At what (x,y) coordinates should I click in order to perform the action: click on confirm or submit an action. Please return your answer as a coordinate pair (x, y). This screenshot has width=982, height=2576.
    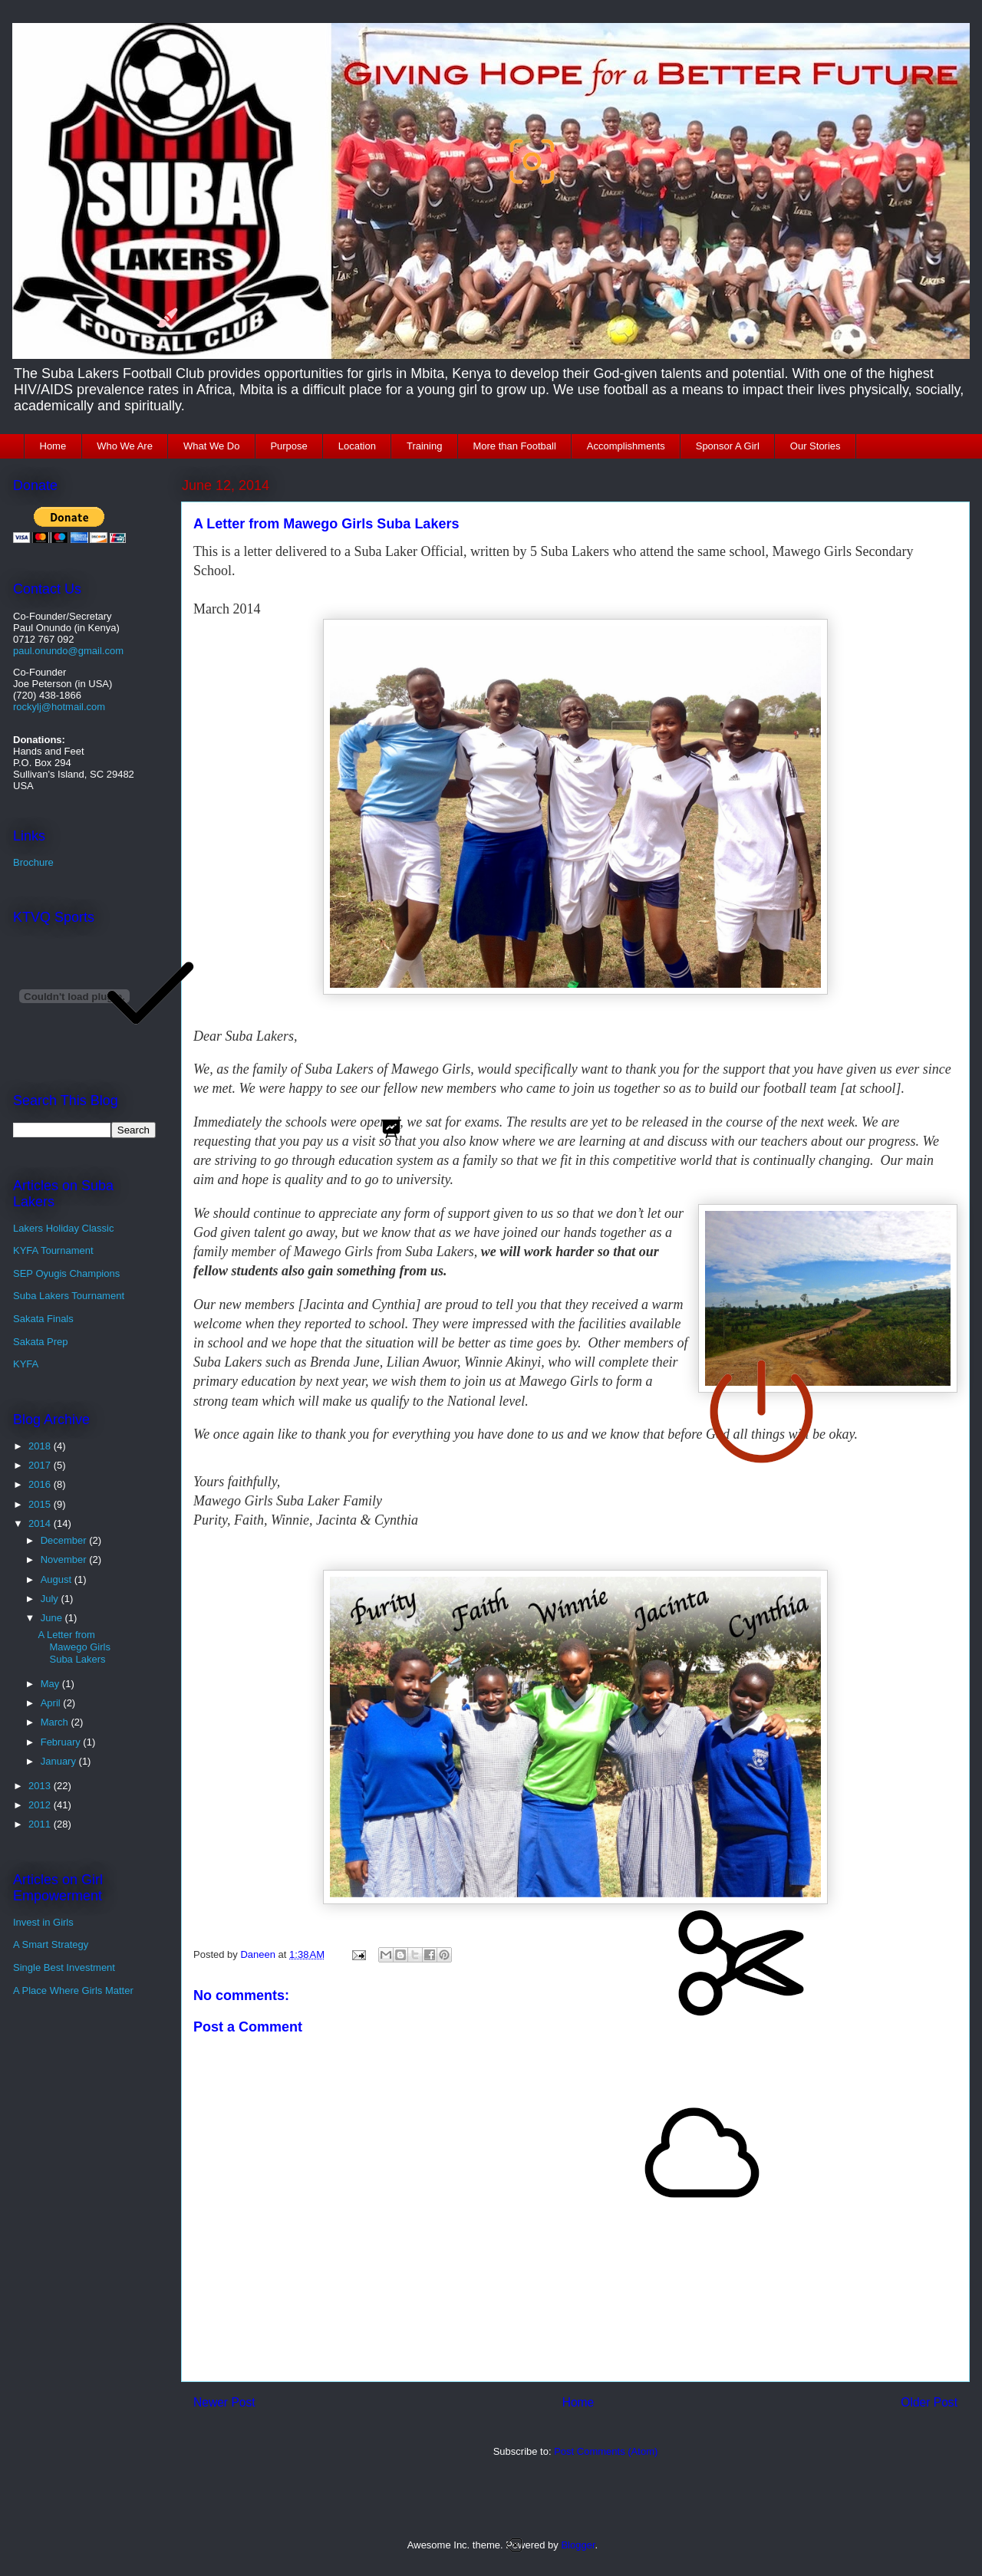
    Looking at the image, I should click on (150, 995).